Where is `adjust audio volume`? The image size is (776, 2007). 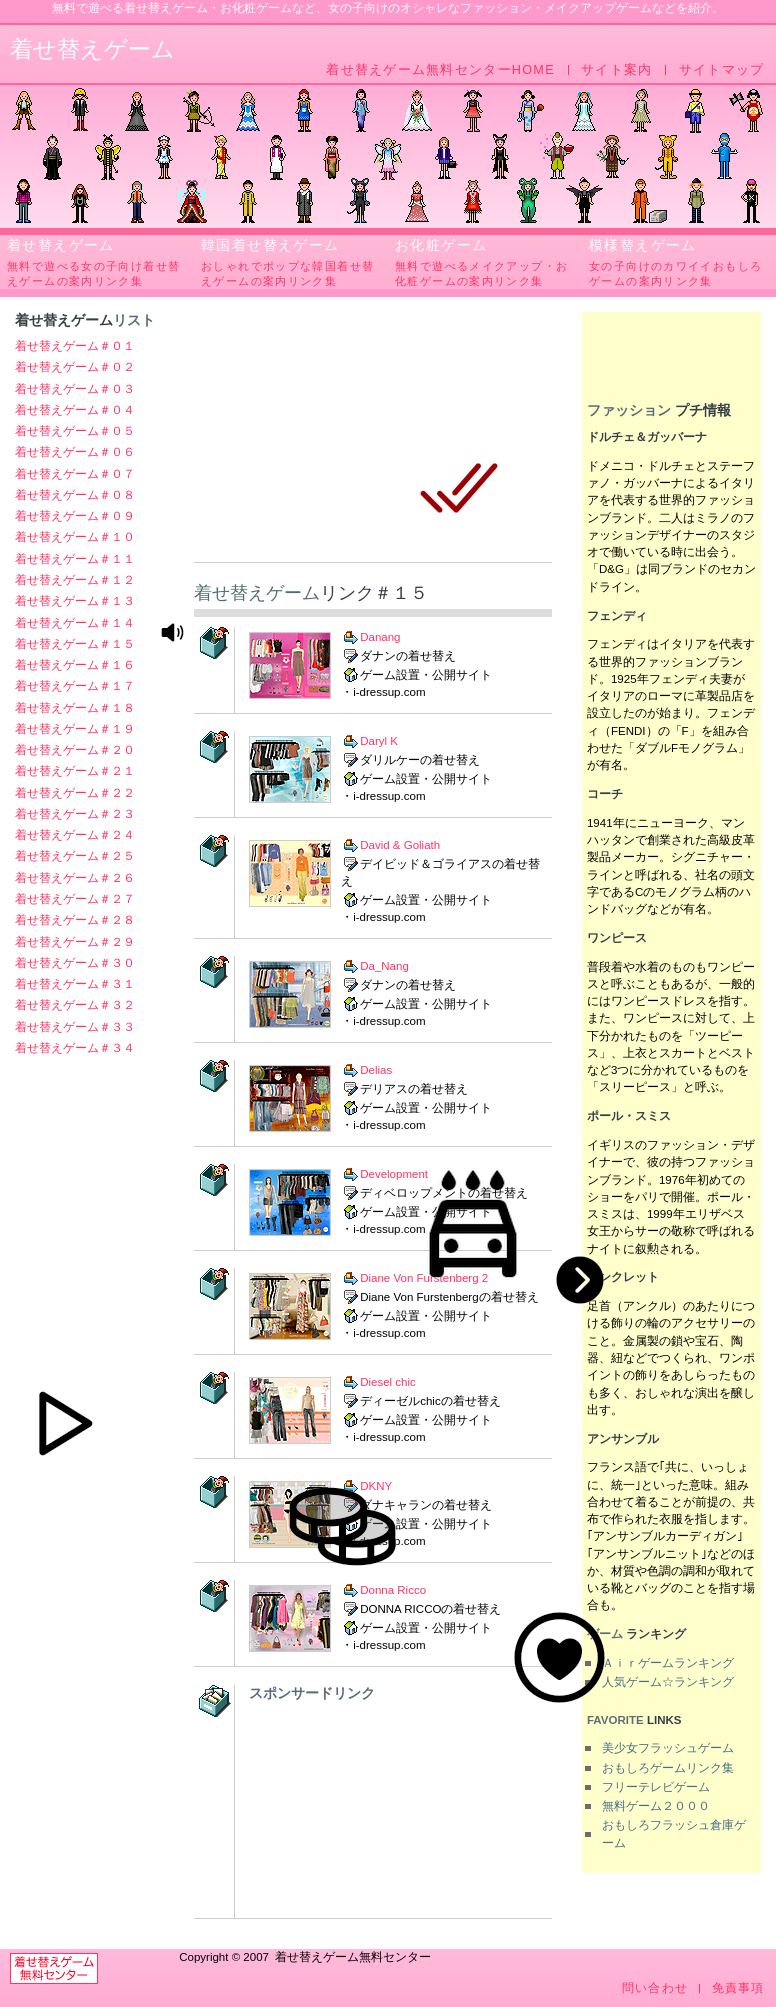 adjust audio volume is located at coordinates (172, 632).